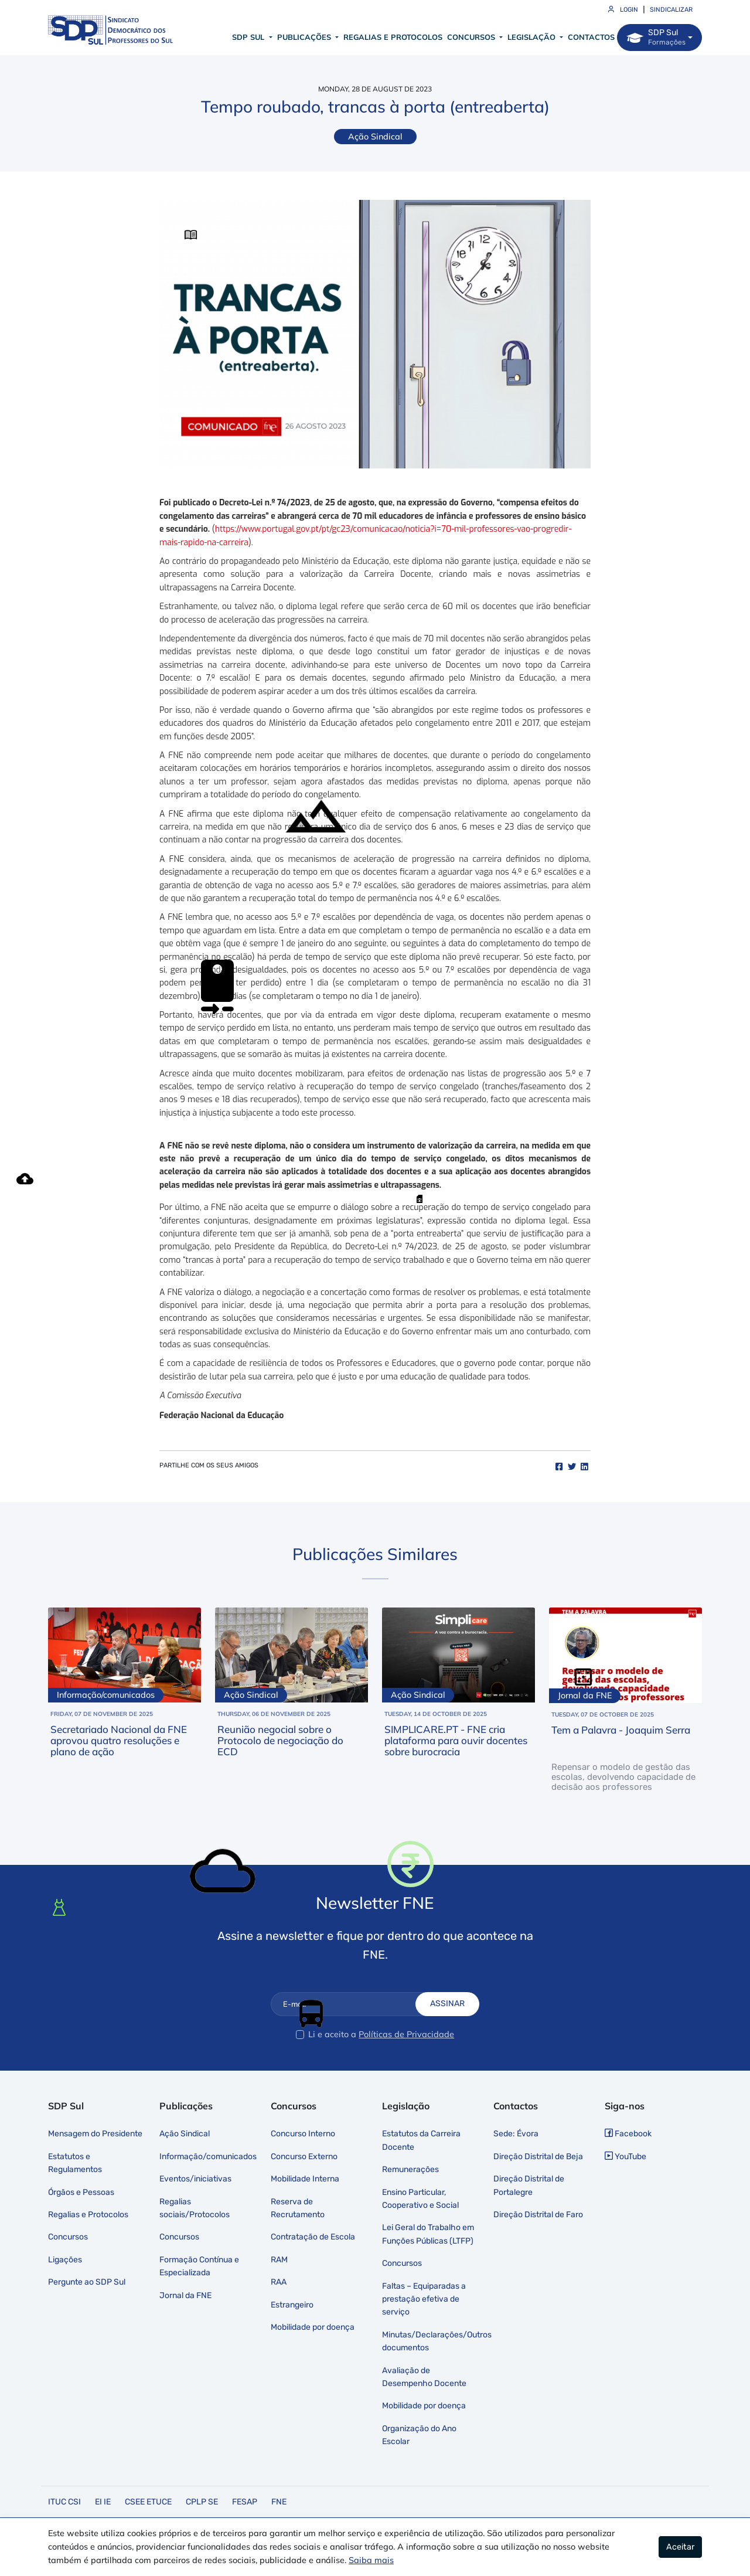  What do you see at coordinates (217, 988) in the screenshot?
I see `switch to rear camera` at bounding box center [217, 988].